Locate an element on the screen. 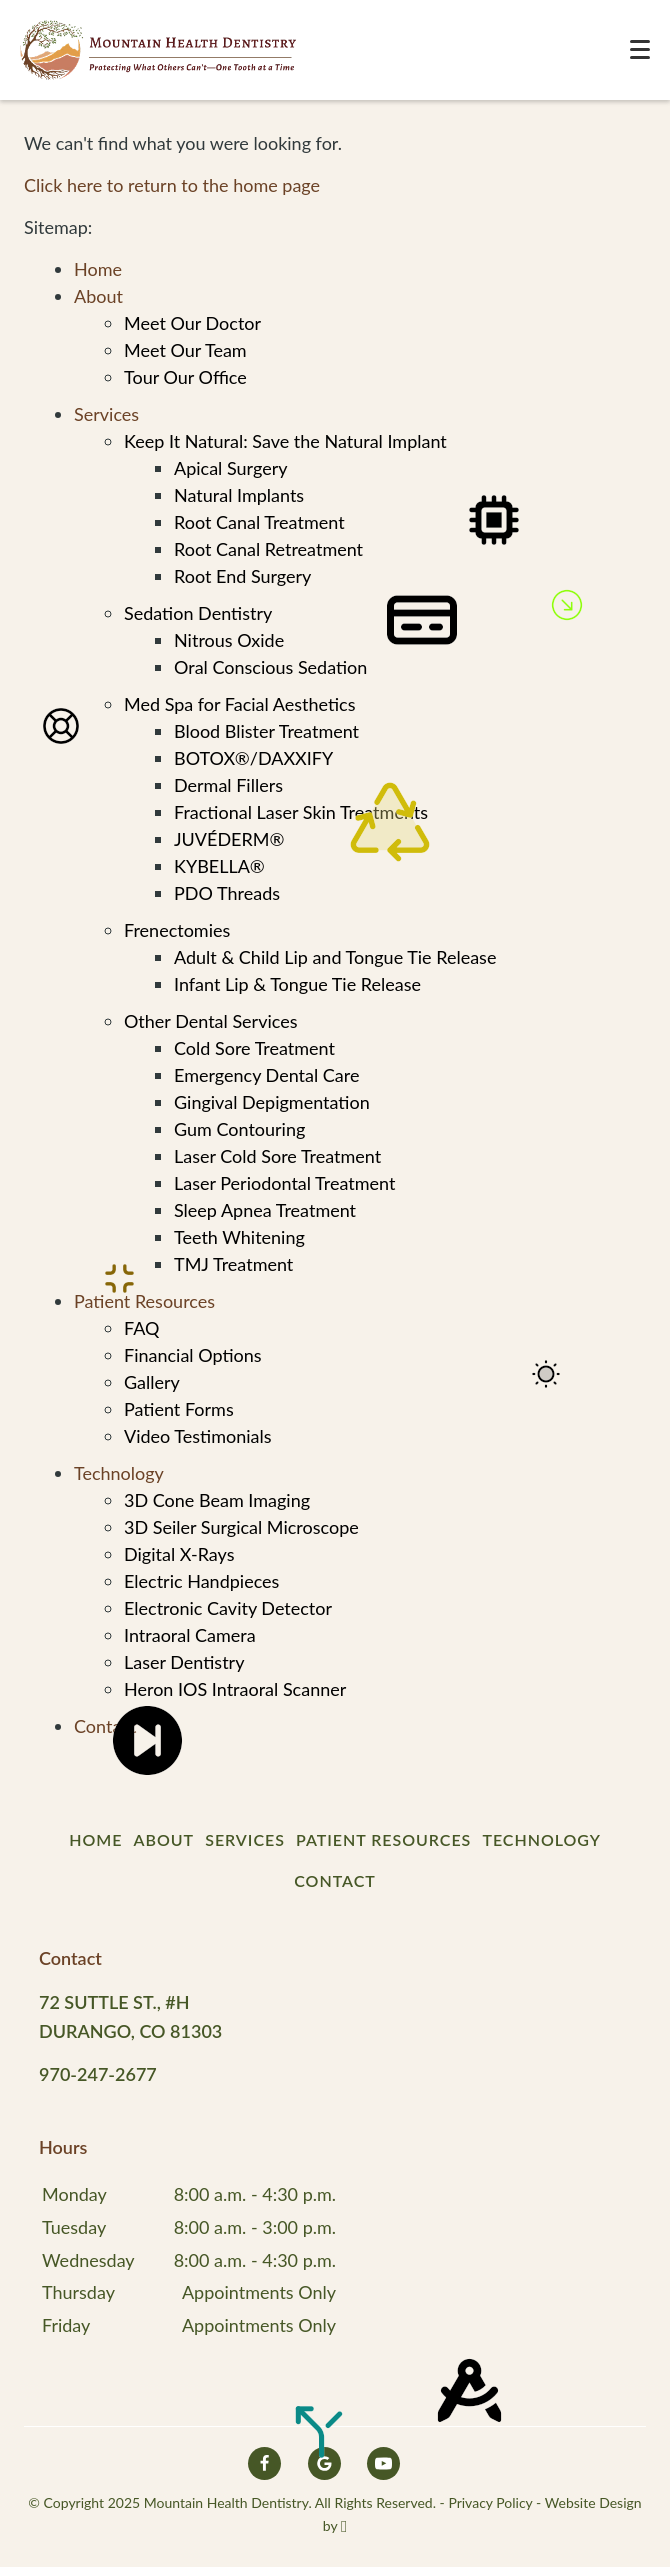  navigate to the next item or section is located at coordinates (567, 605).